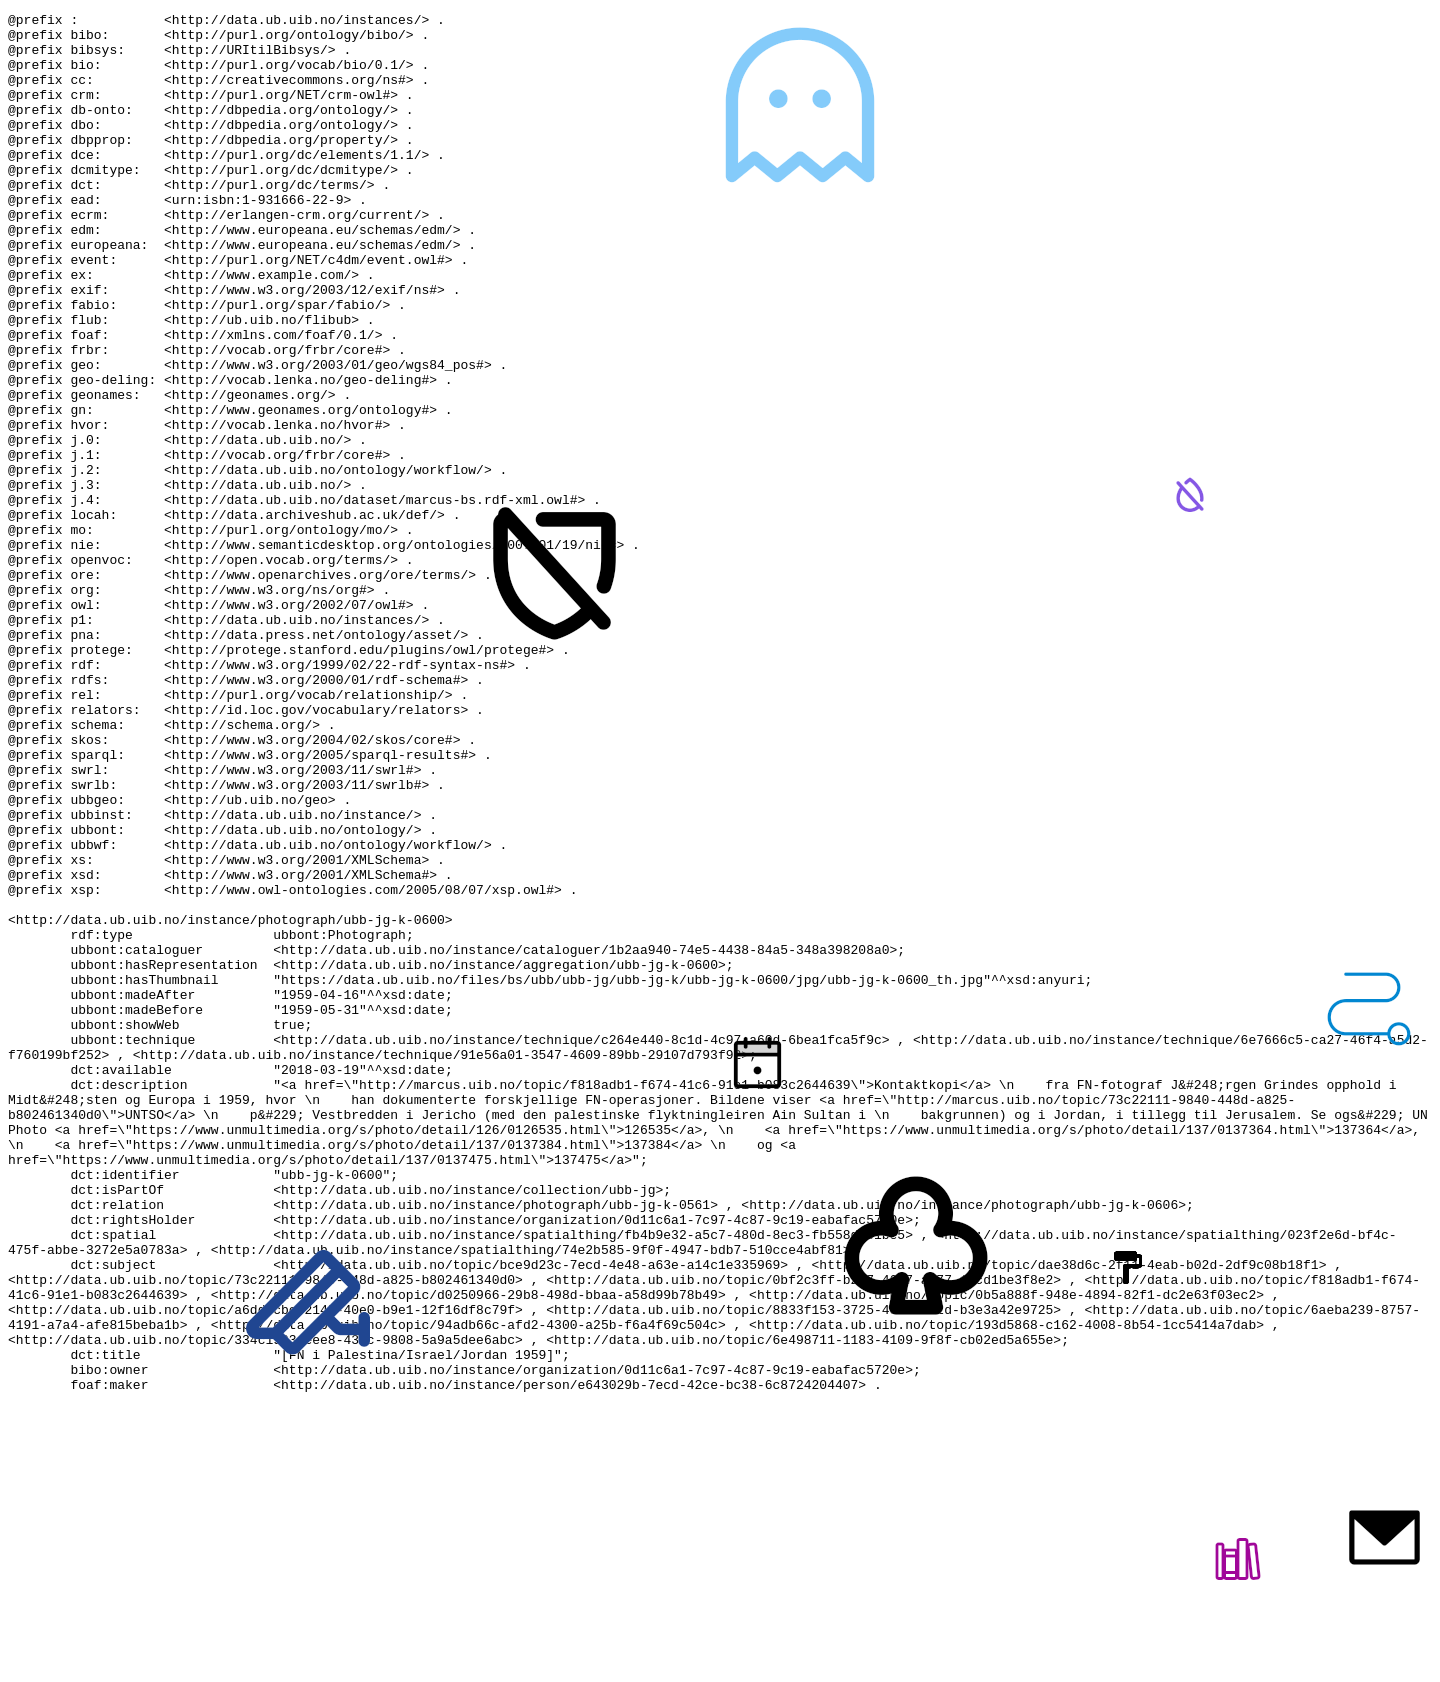 The width and height of the screenshot is (1440, 1682). Describe the element at coordinates (1190, 496) in the screenshot. I see `disable water or liquid detection` at that location.